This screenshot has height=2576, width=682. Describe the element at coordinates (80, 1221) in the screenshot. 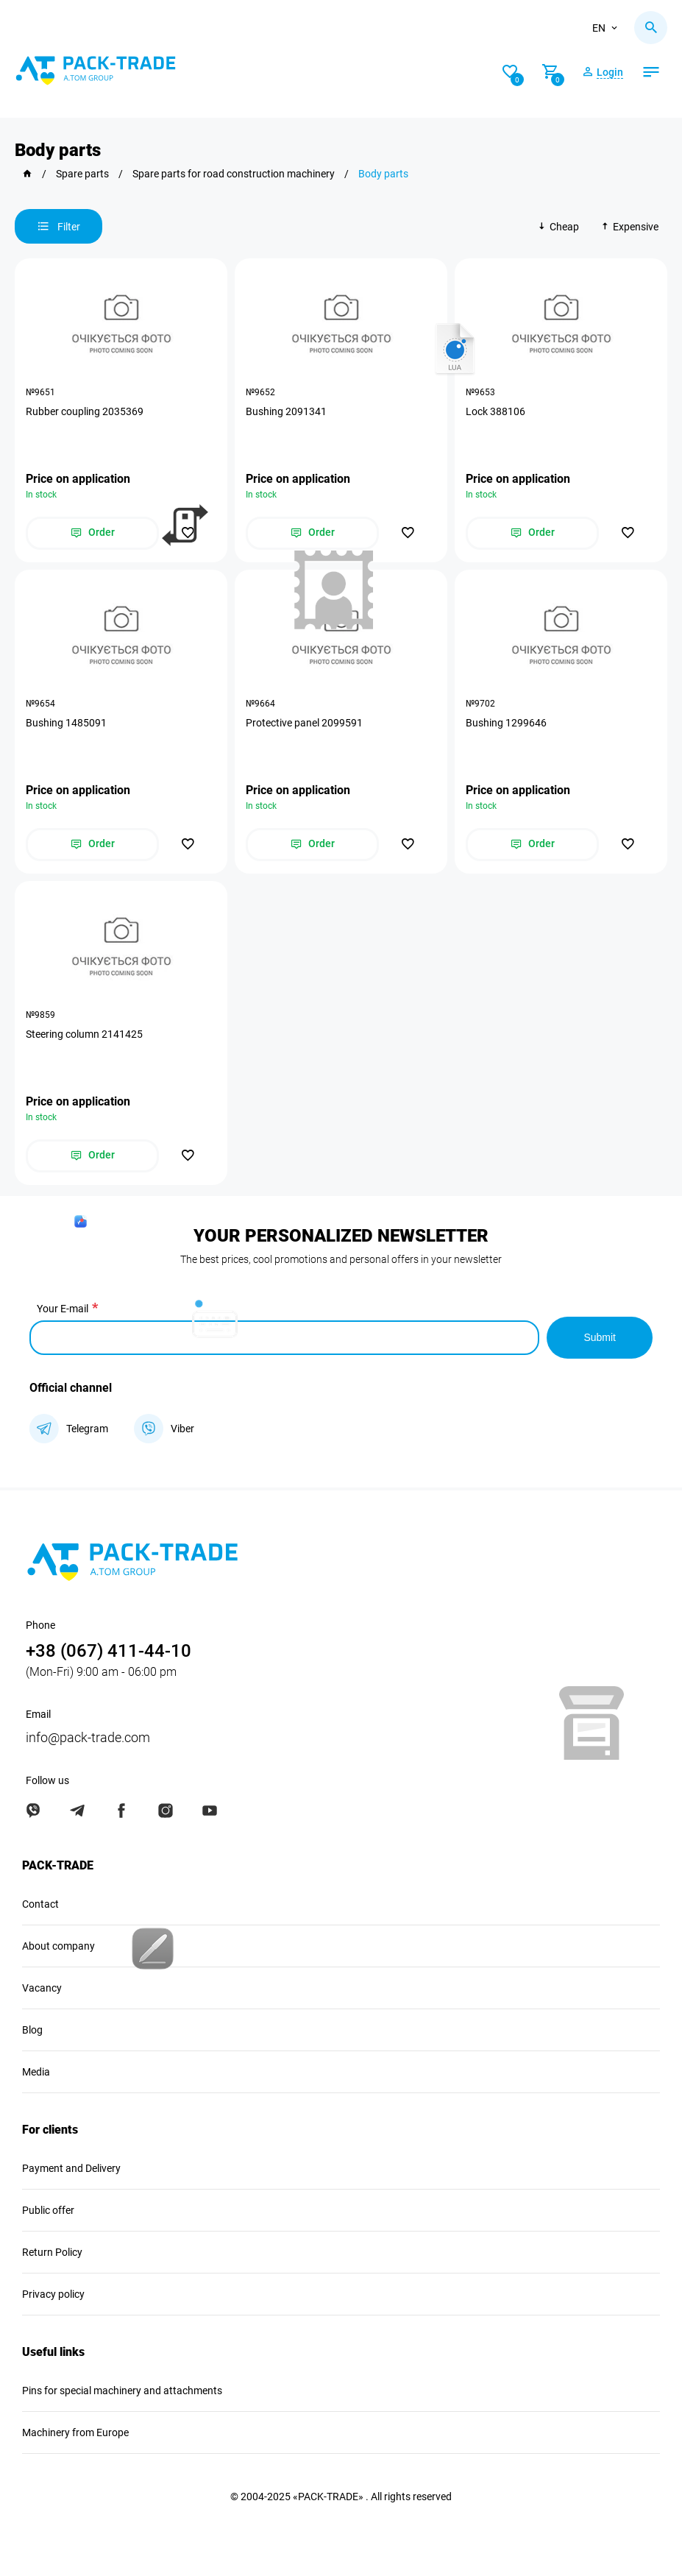

I see `open desktop animation preferences` at that location.